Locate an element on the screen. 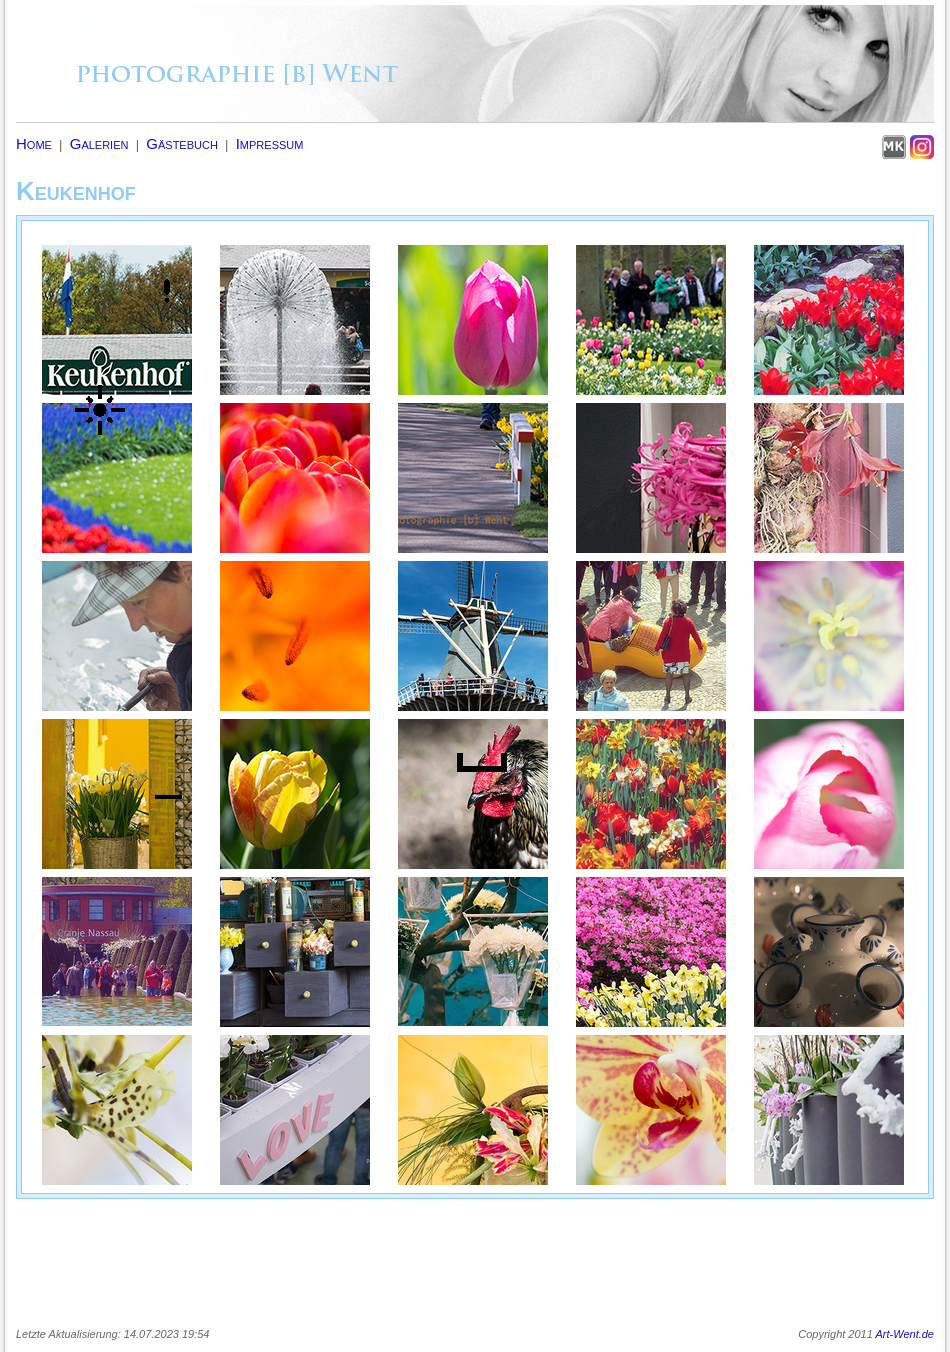 This screenshot has height=1352, width=950. add a lens flare effect to an image is located at coordinates (100, 410).